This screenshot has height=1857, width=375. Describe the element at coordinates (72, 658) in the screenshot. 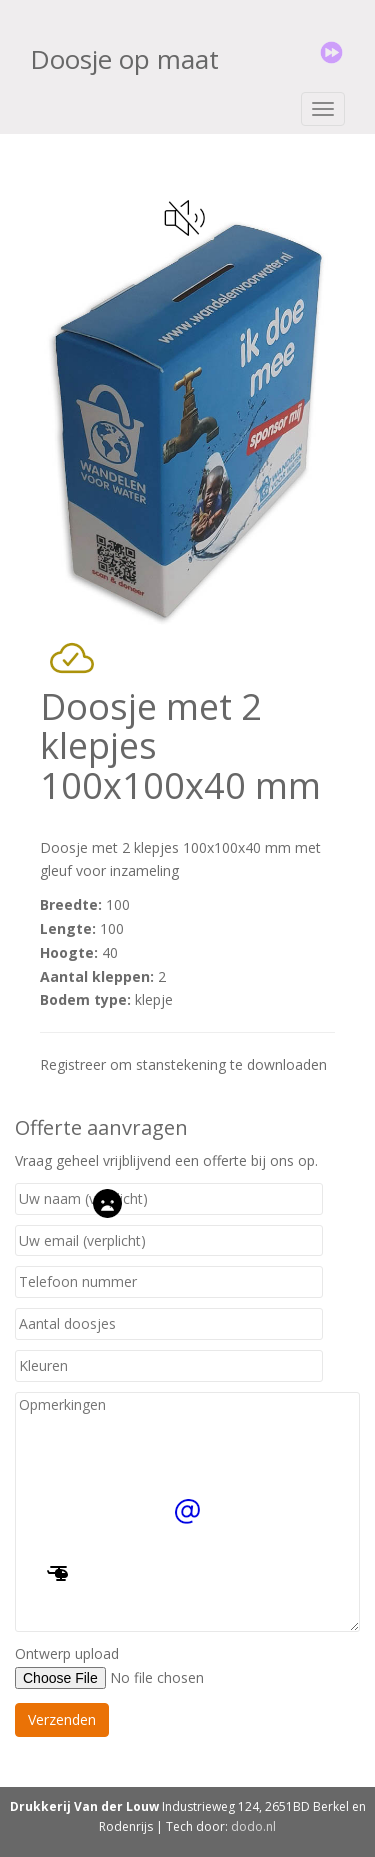

I see `file successfully uploaded to cloud` at that location.